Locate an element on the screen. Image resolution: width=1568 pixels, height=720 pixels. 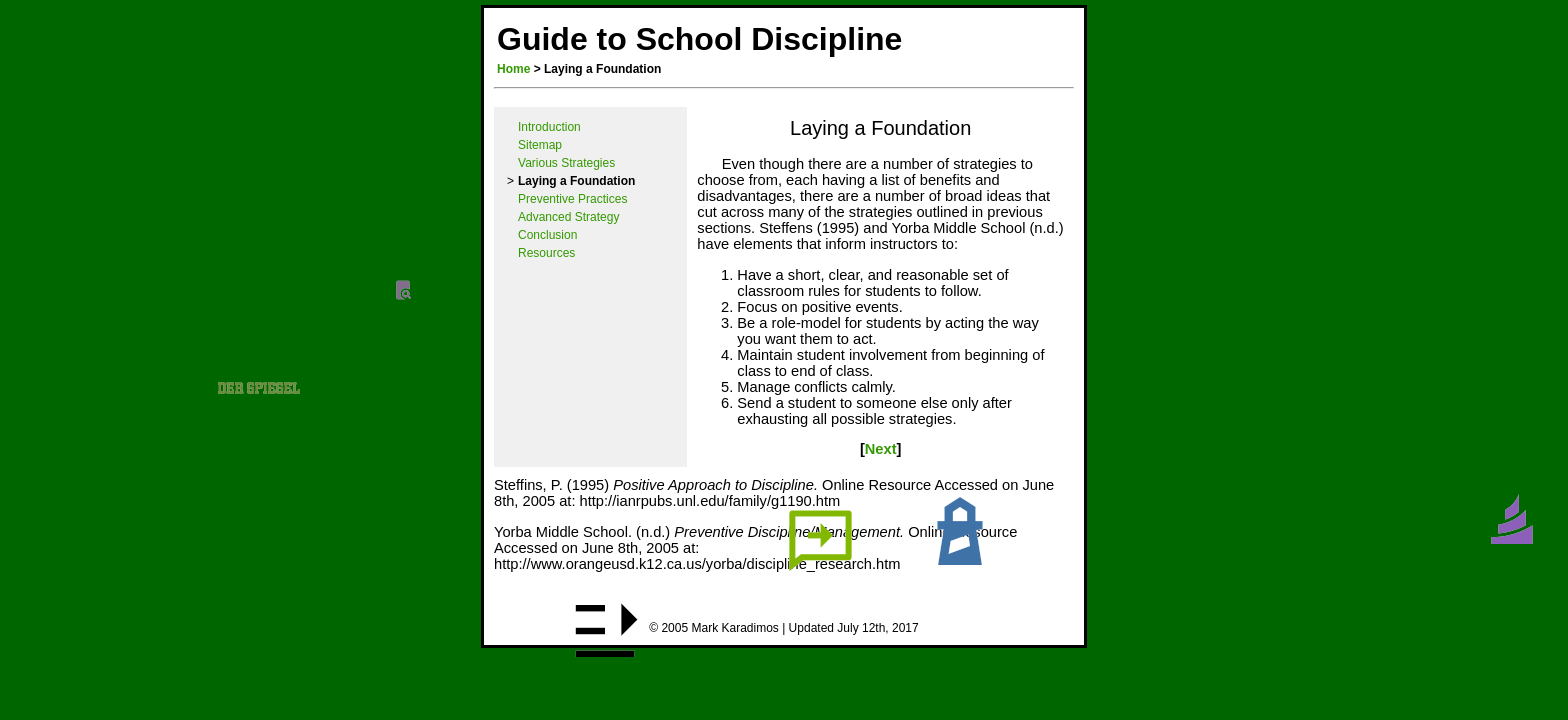
Google Lighthouse performance testing tool is located at coordinates (960, 531).